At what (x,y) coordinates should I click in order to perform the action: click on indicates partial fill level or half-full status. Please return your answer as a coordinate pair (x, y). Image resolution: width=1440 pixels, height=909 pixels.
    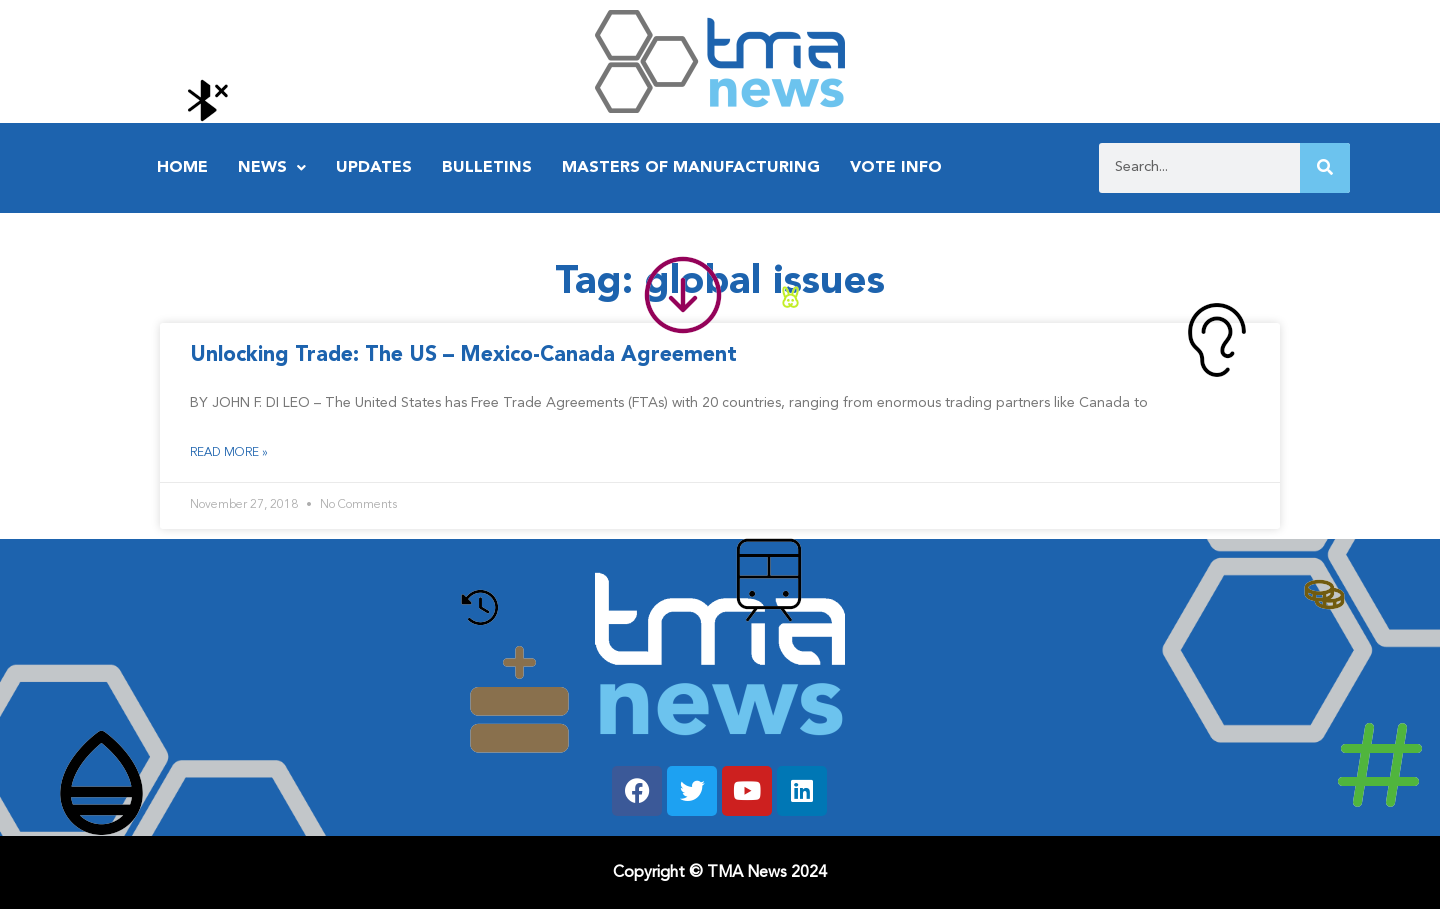
    Looking at the image, I should click on (101, 786).